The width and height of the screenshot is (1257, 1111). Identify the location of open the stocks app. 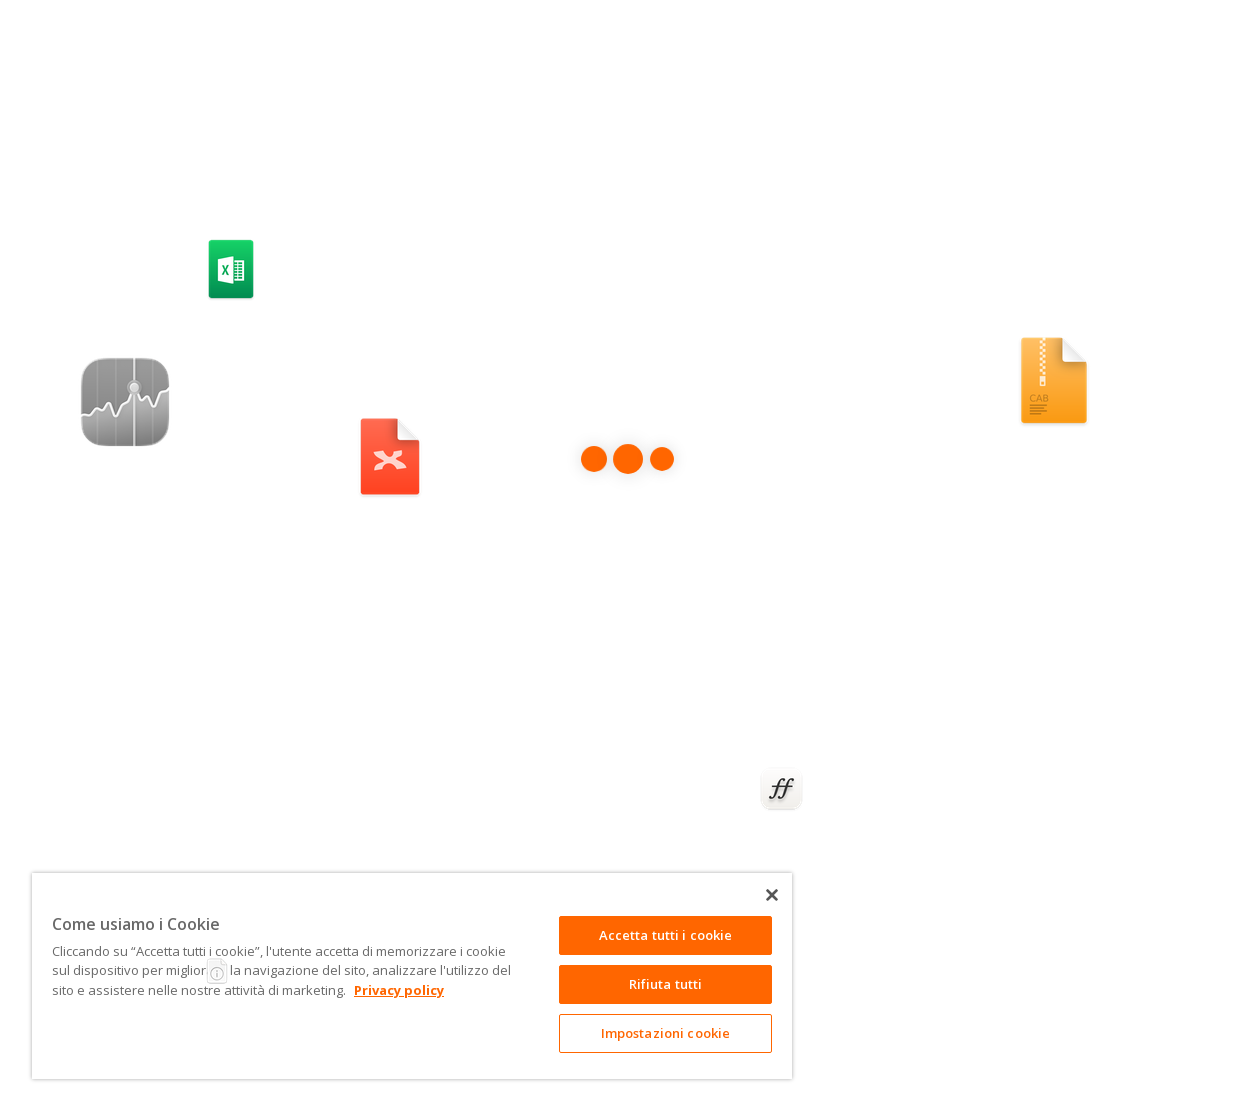
(125, 402).